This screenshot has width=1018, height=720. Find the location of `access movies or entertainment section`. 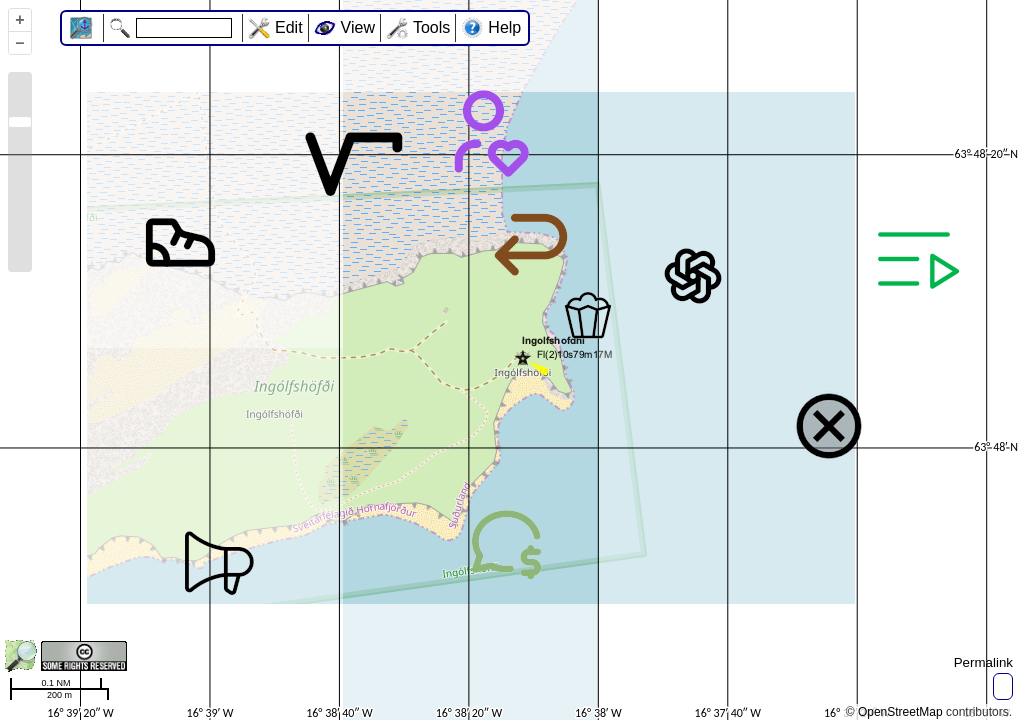

access movies or entertainment section is located at coordinates (588, 317).